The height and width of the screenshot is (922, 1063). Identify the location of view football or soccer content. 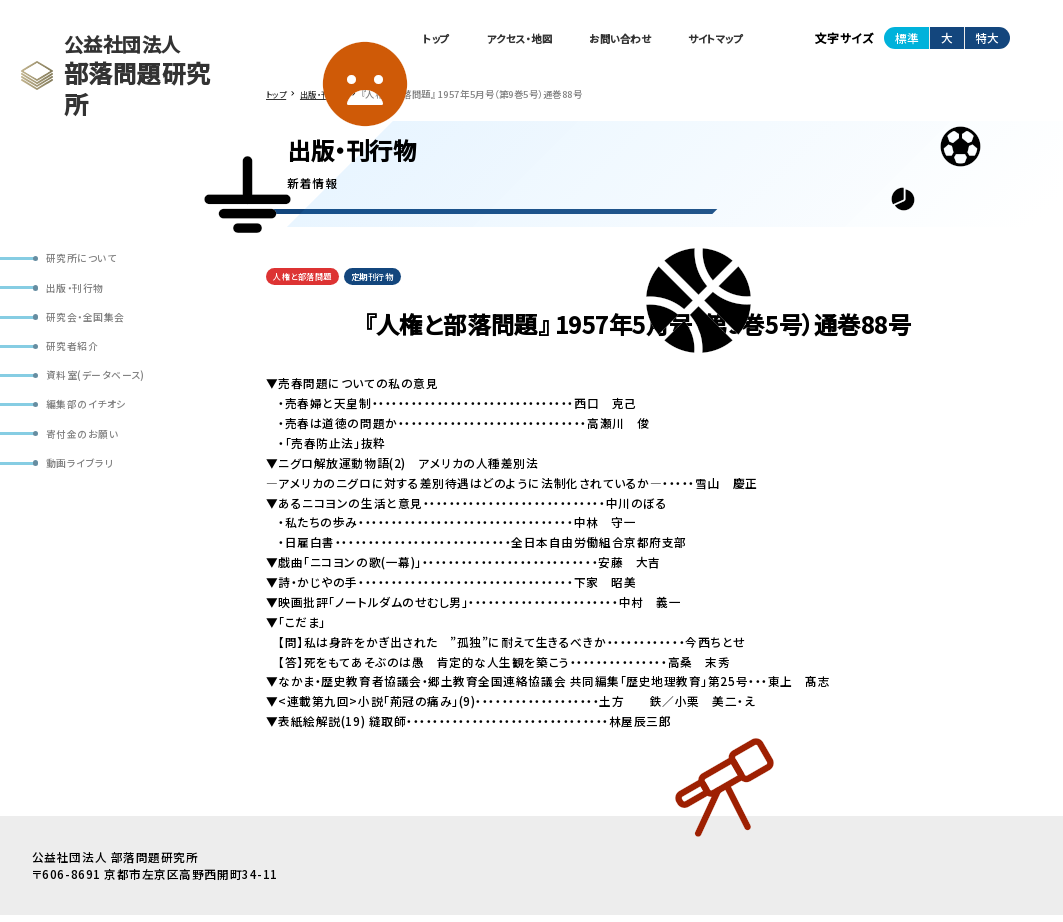
(960, 146).